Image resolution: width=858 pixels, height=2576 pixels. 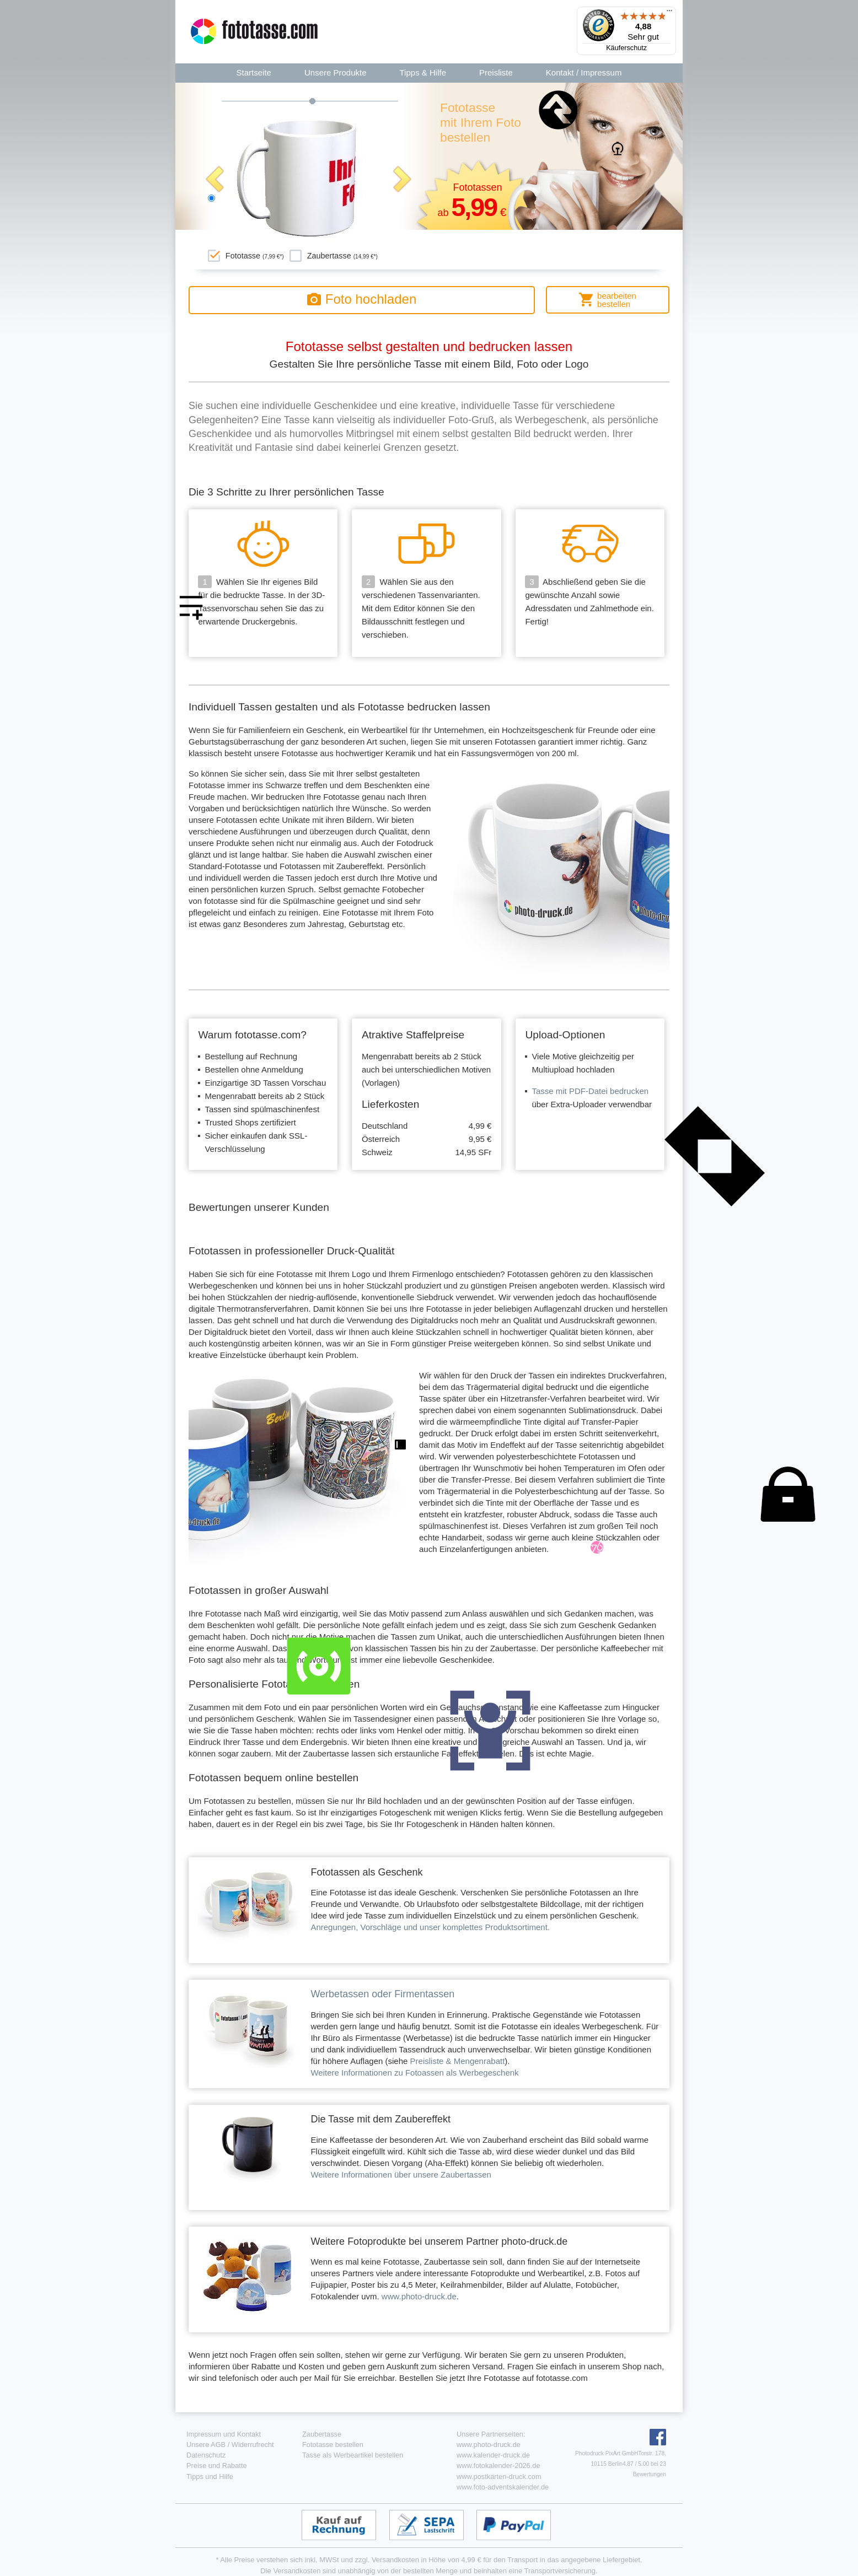 What do you see at coordinates (597, 1547) in the screenshot?
I see `visit system76 website or support` at bounding box center [597, 1547].